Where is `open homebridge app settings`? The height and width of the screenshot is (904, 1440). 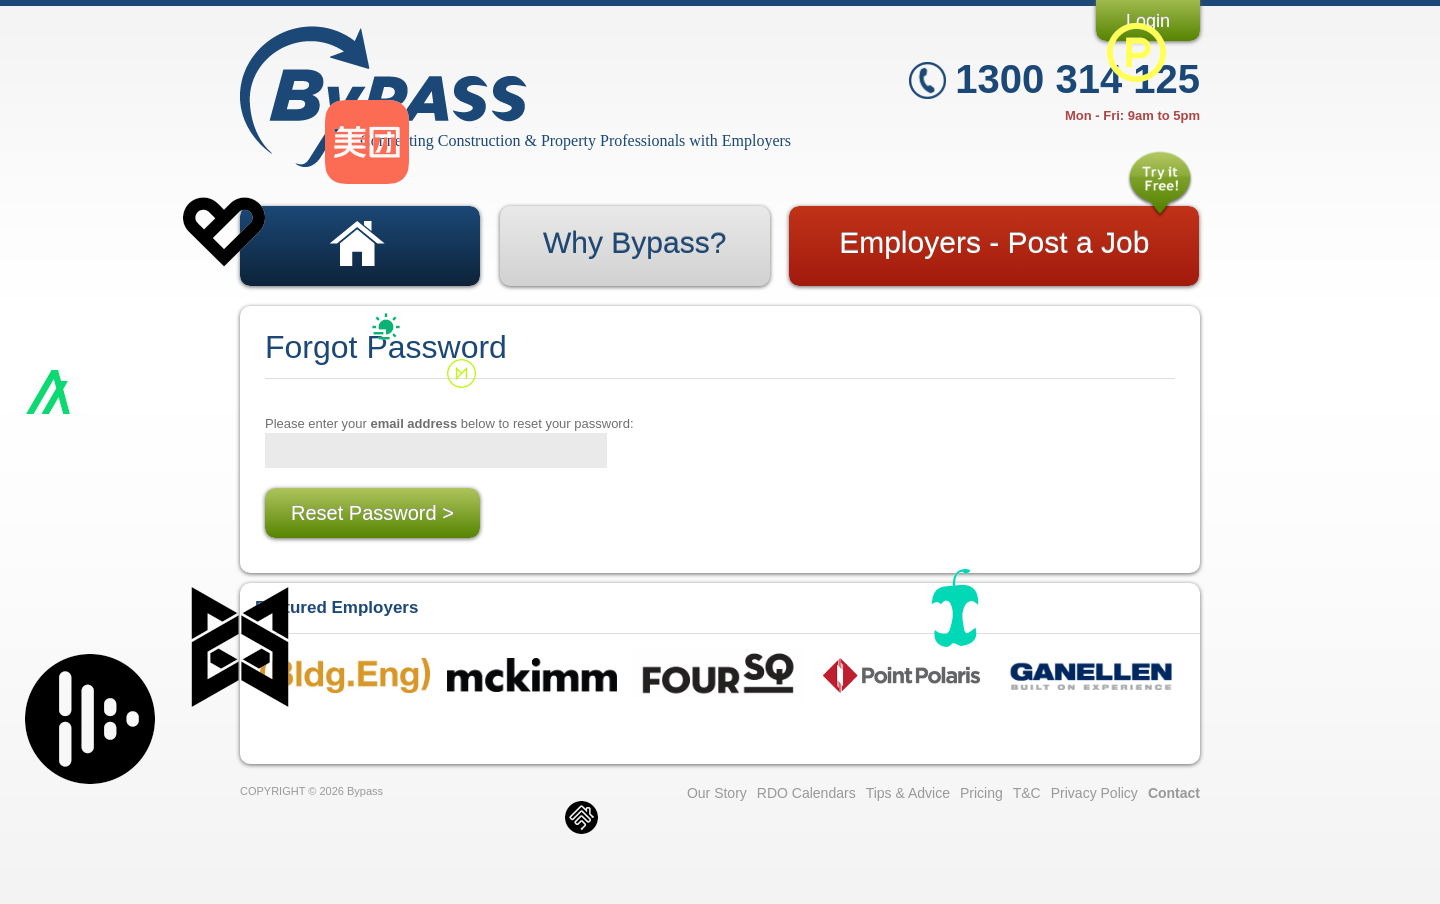
open homebridge app settings is located at coordinates (581, 817).